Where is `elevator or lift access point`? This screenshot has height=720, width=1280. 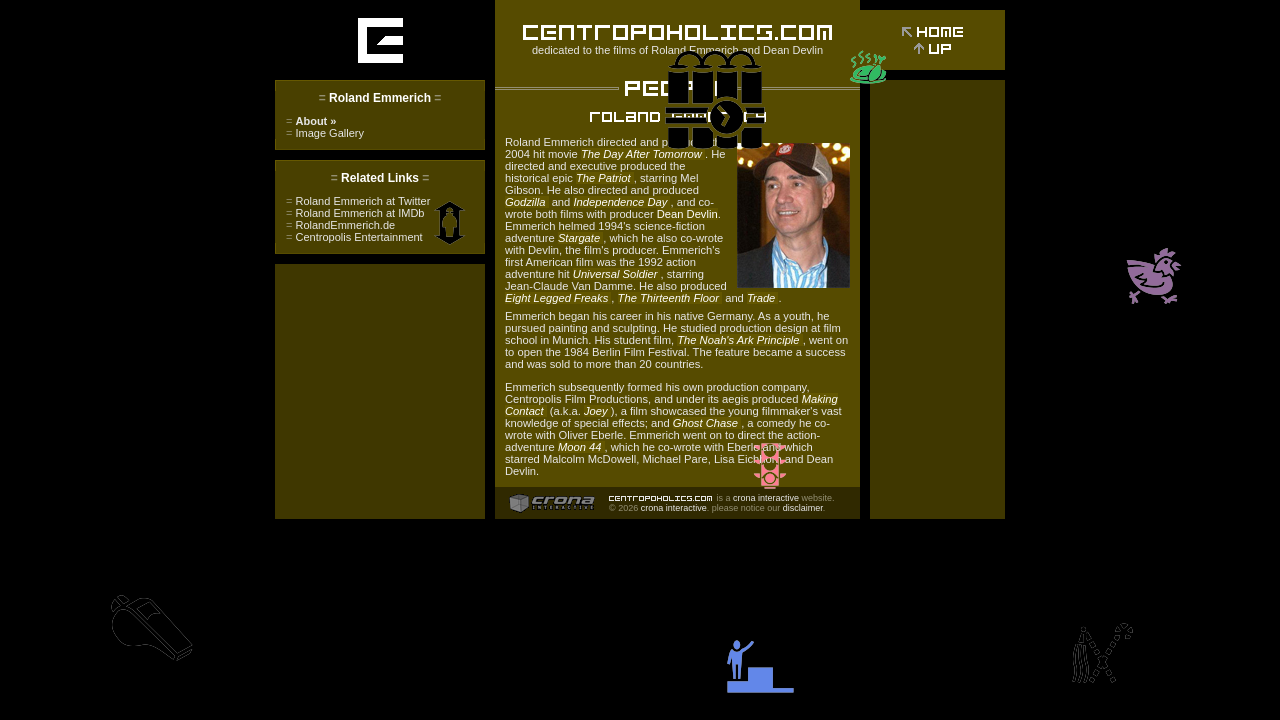 elevator or lift access point is located at coordinates (449, 222).